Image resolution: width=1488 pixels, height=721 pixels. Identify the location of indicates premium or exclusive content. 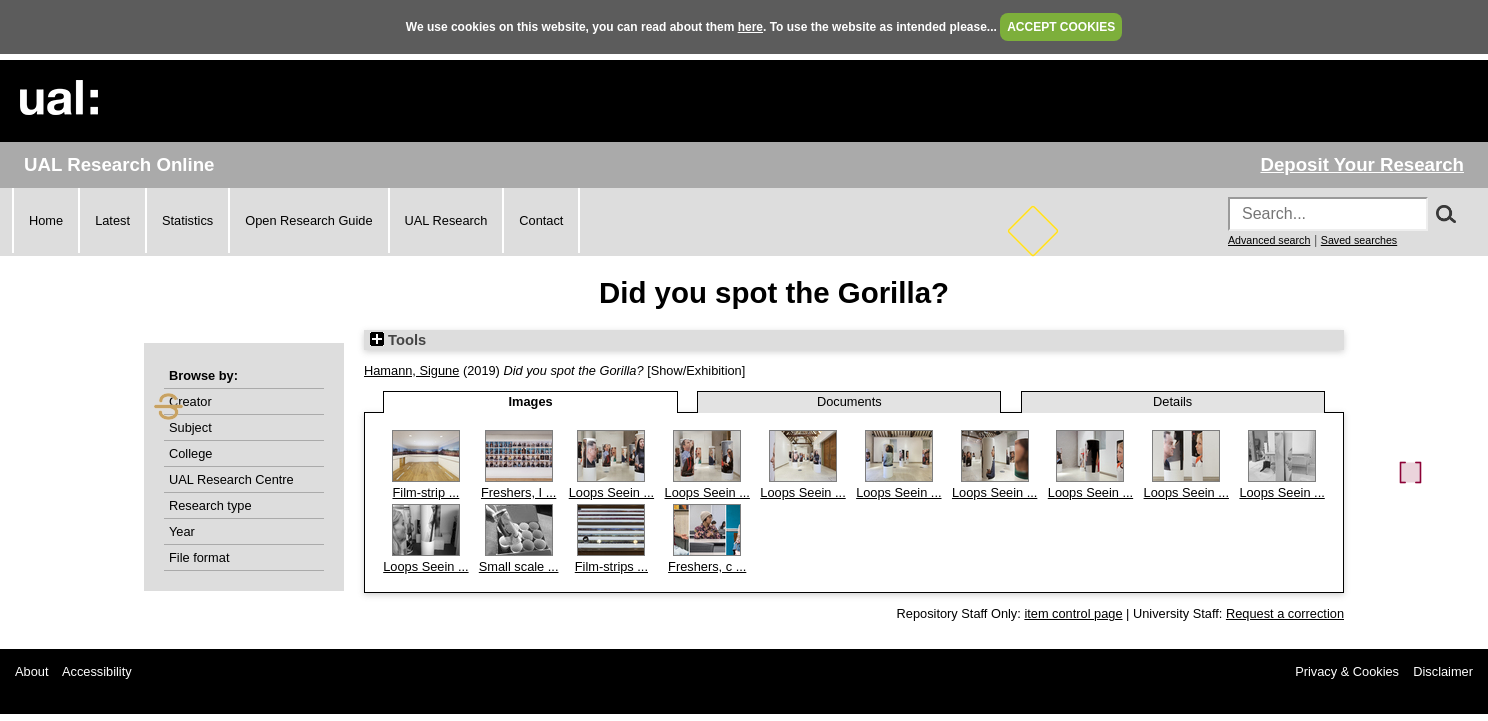
(1033, 231).